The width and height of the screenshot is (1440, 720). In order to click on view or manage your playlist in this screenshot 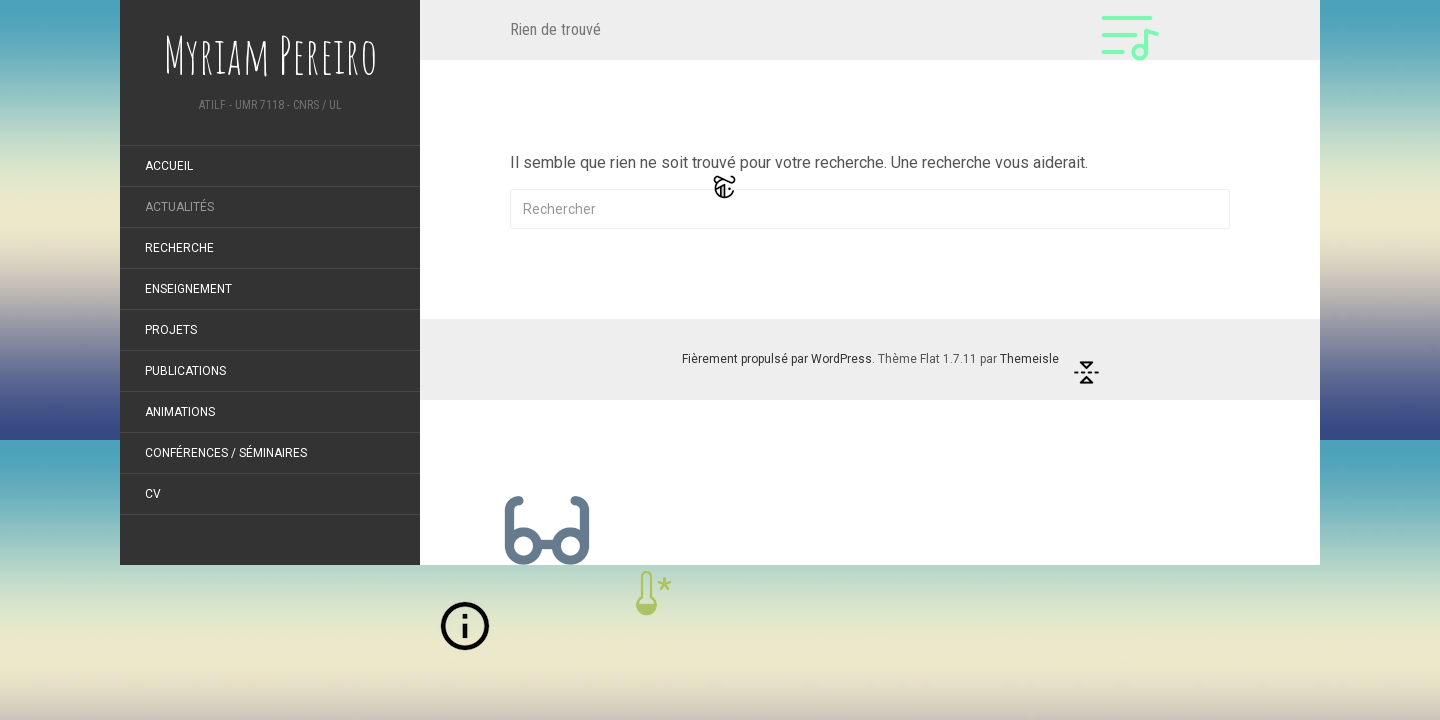, I will do `click(1127, 35)`.